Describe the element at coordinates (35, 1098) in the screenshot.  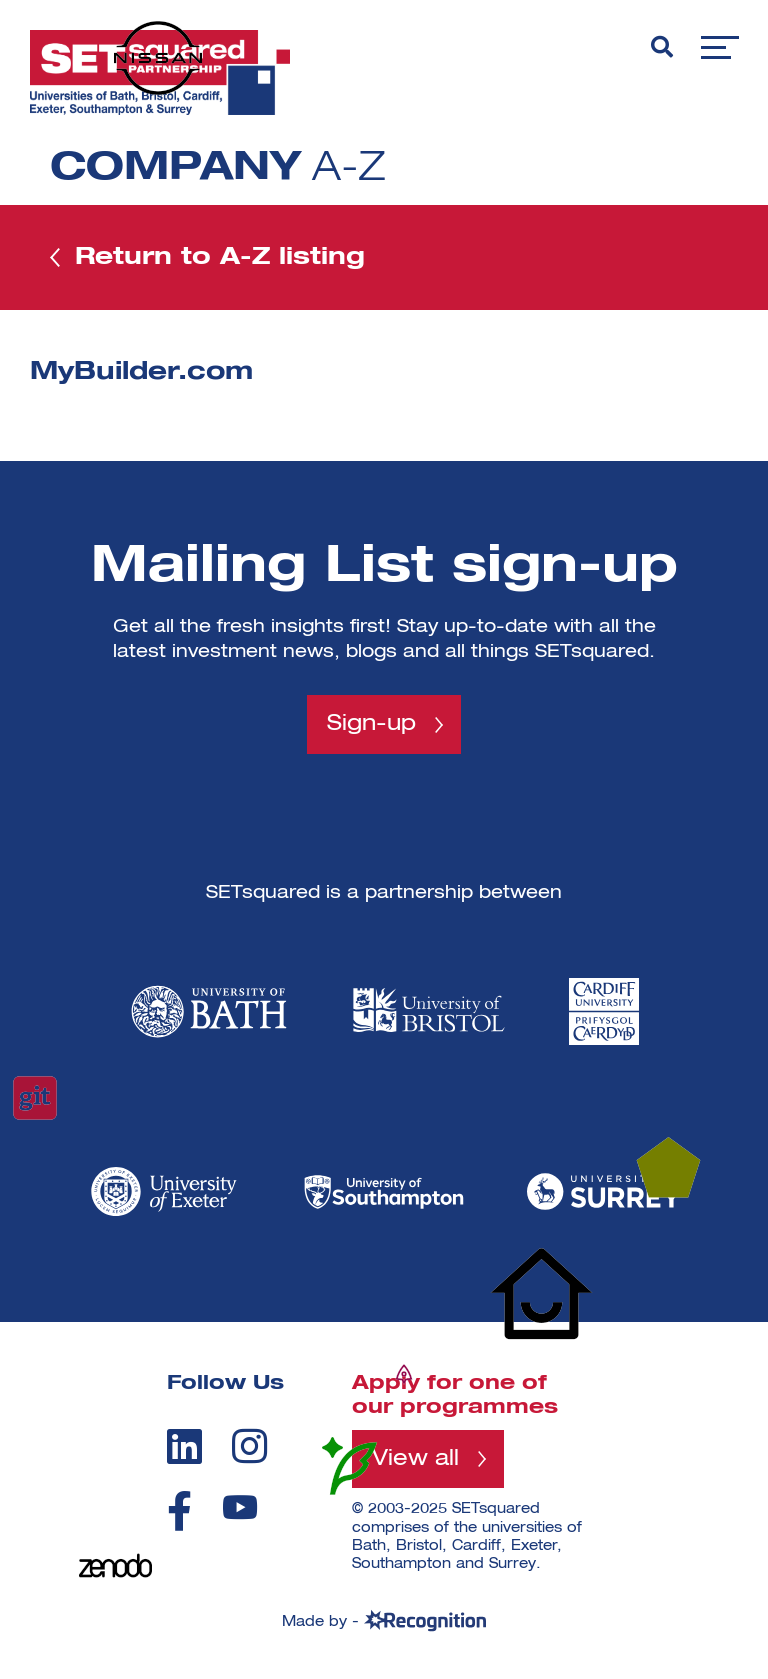
I see `git version control logo` at that location.